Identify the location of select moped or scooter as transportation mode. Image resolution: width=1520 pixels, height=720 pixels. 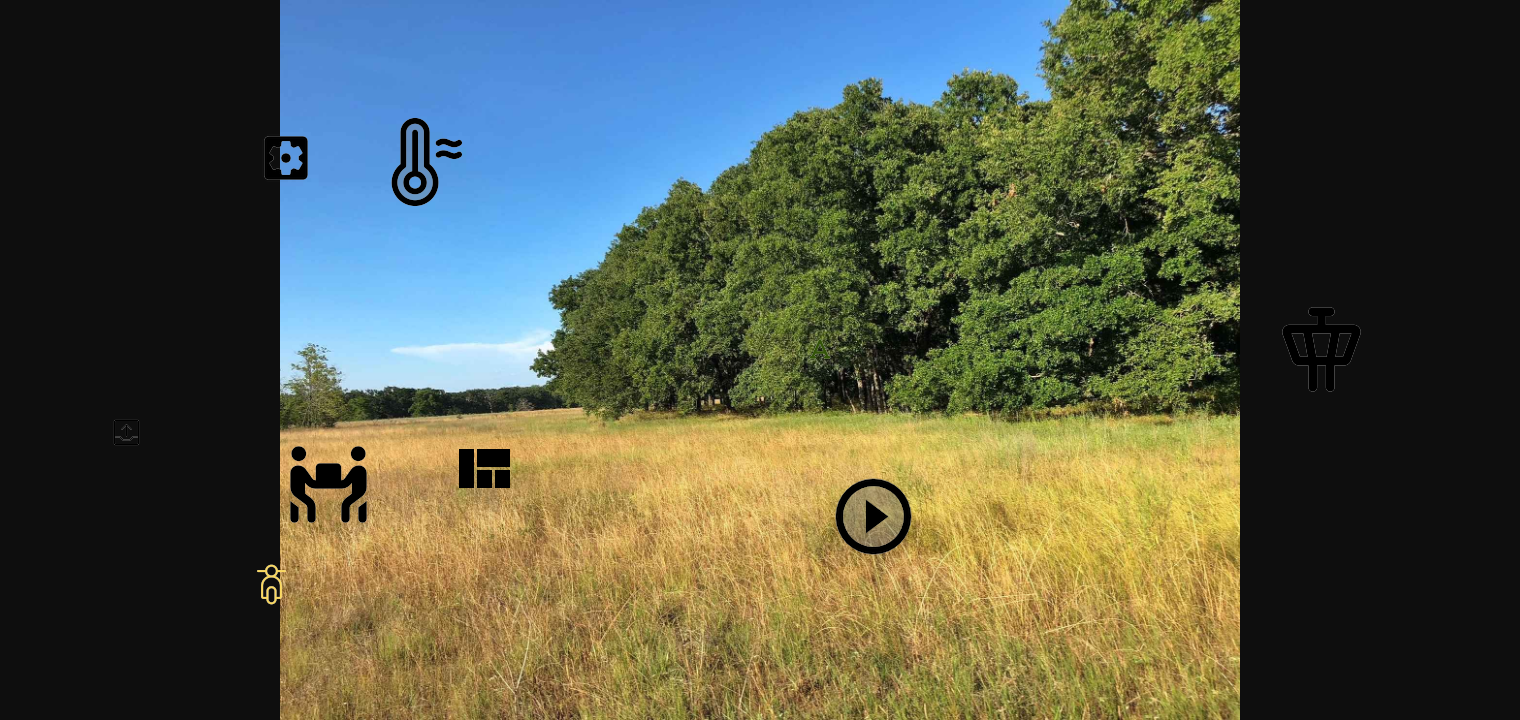
(271, 584).